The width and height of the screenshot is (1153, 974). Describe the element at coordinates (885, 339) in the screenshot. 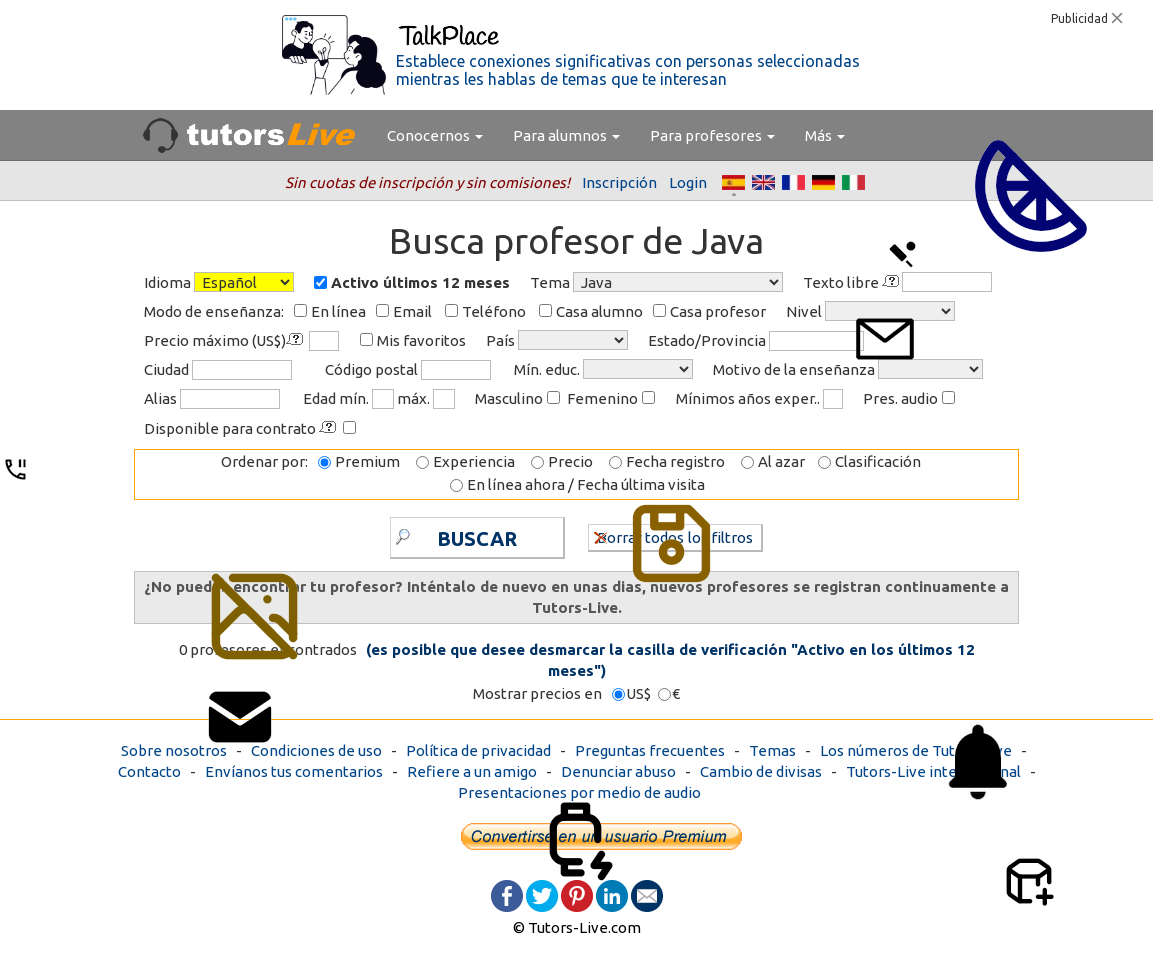

I see `open your inbox` at that location.